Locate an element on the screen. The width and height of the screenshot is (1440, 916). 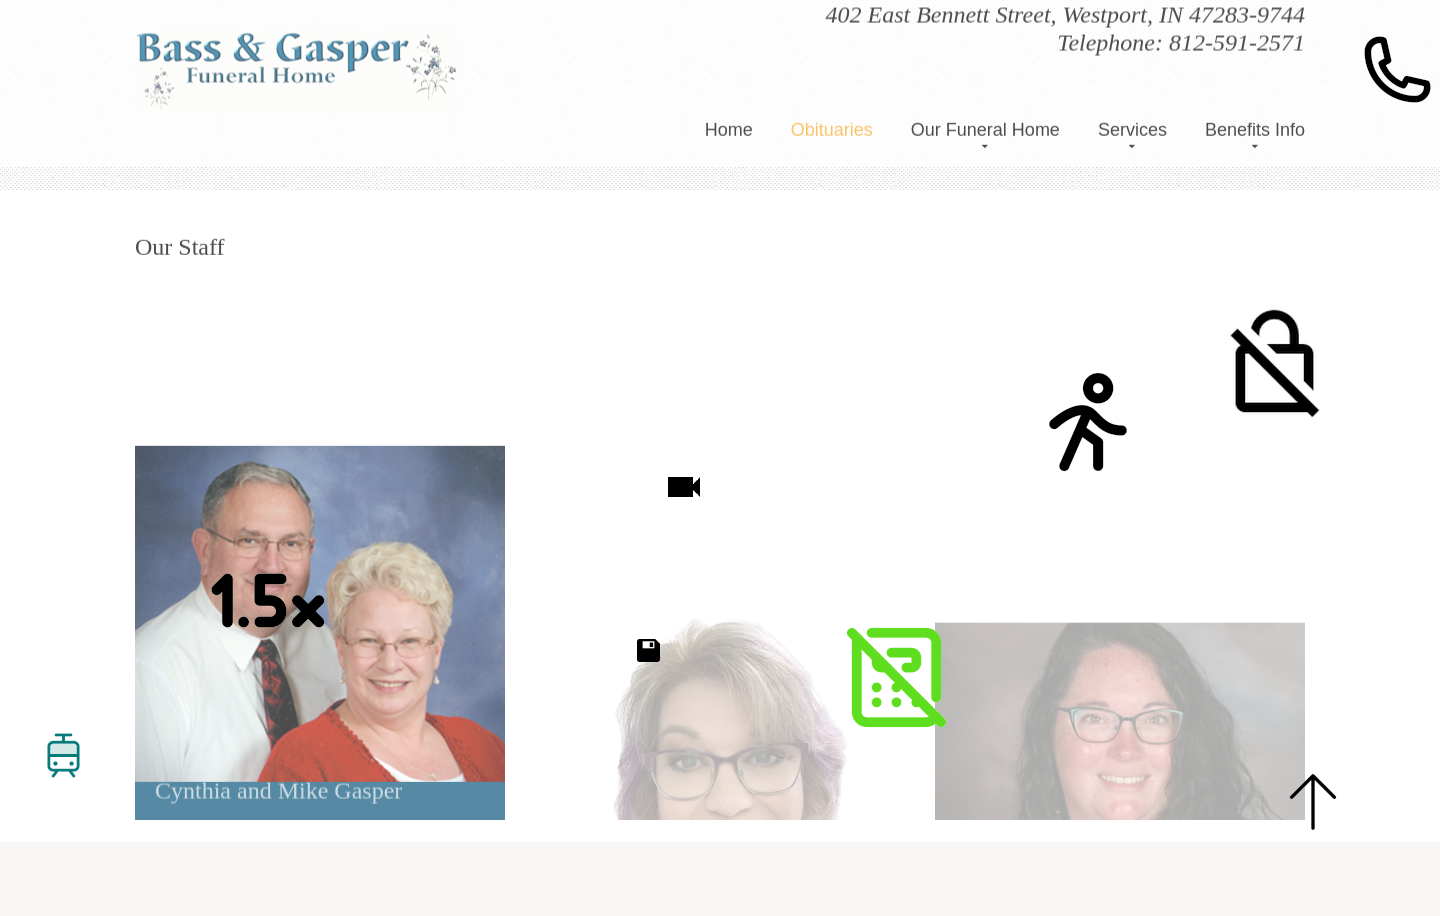
indicates walking directions or pedestrian mode is located at coordinates (1088, 422).